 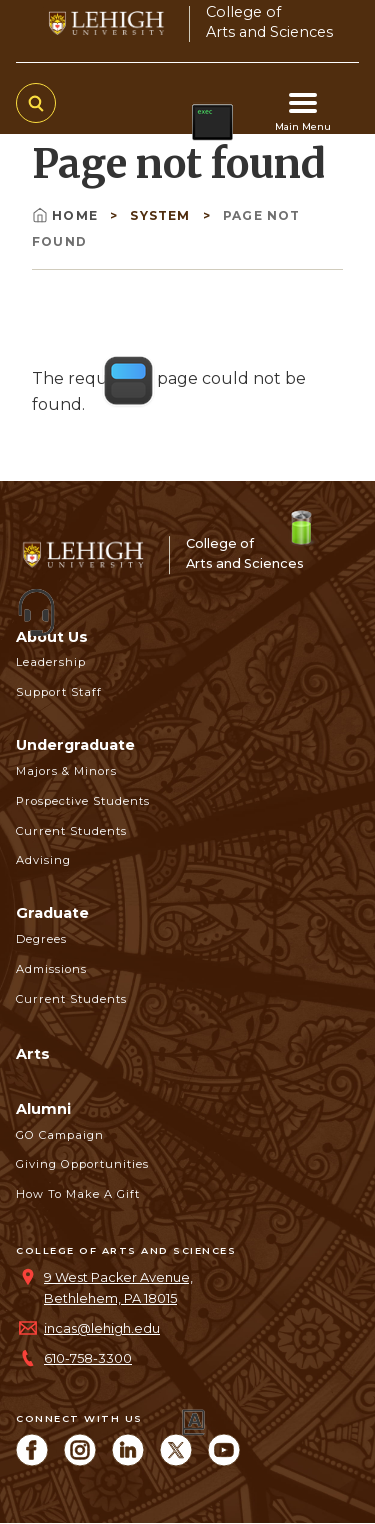 What do you see at coordinates (193, 1422) in the screenshot?
I see `open the dictionary app` at bounding box center [193, 1422].